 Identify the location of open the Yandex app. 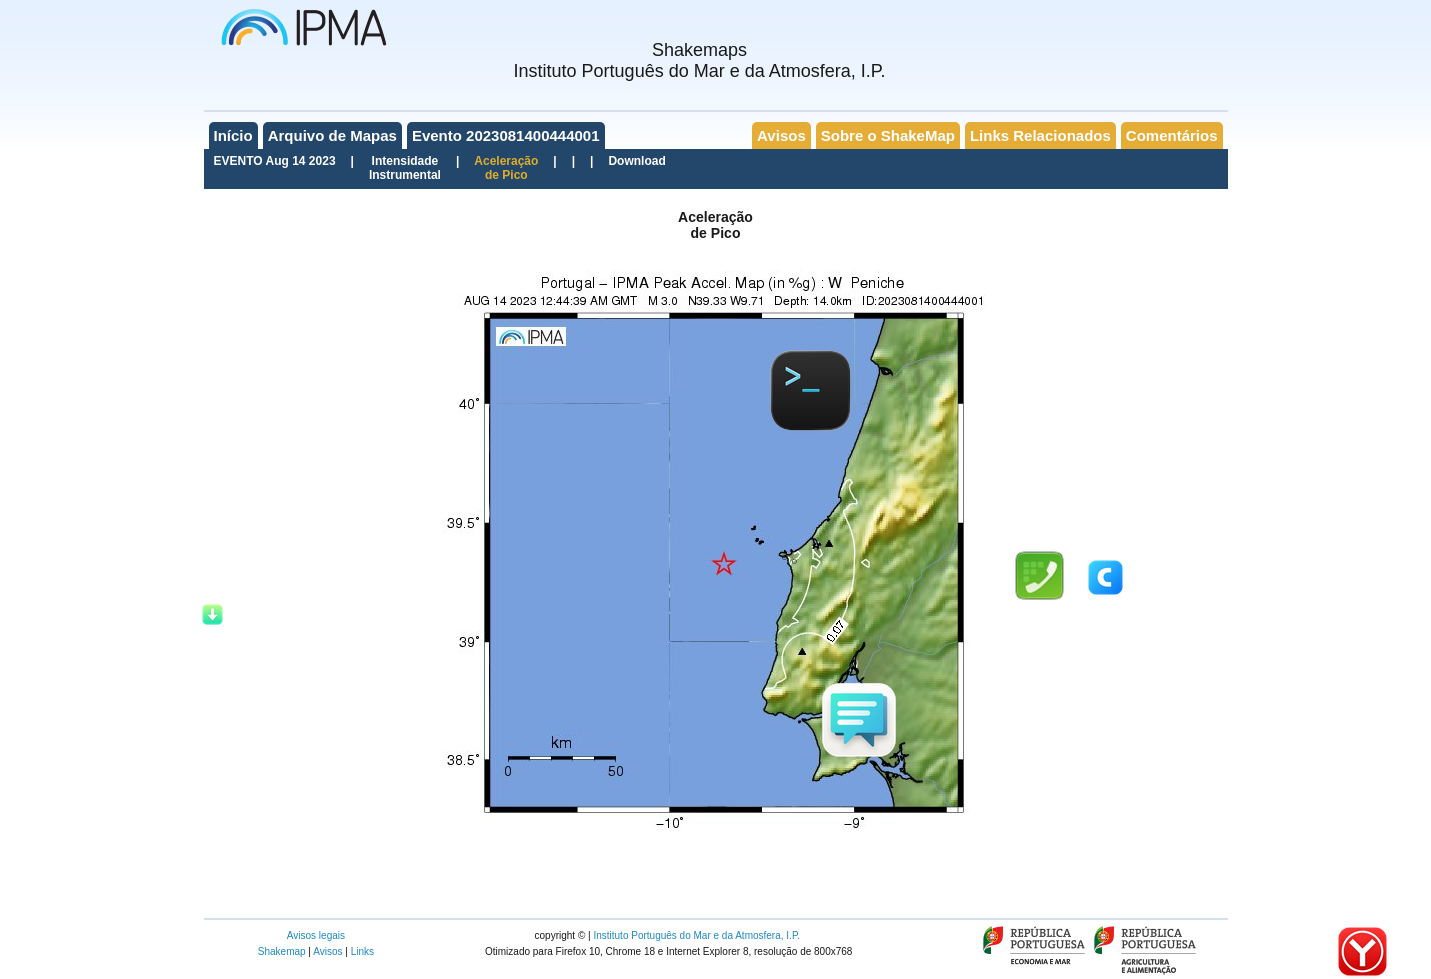
(1362, 951).